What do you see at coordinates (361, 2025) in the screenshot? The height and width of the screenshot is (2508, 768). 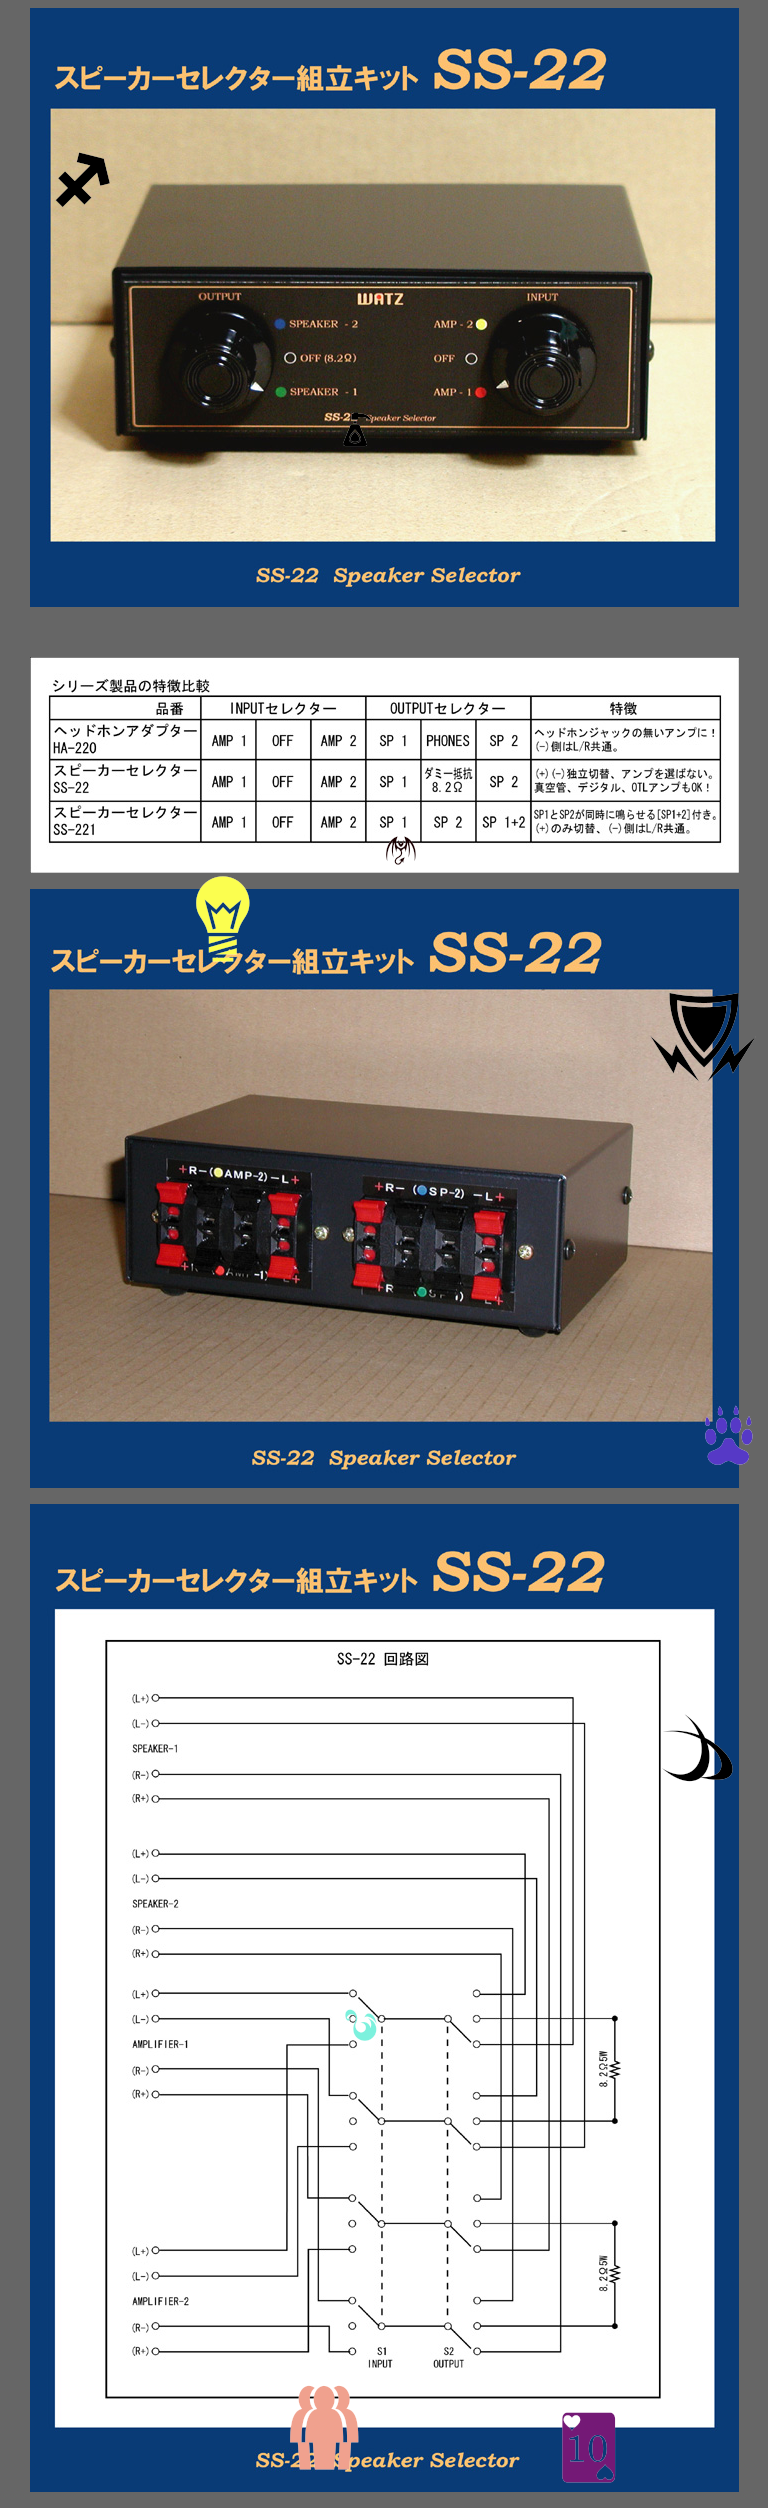 I see `indicates a fire or flame effect in a game` at bounding box center [361, 2025].